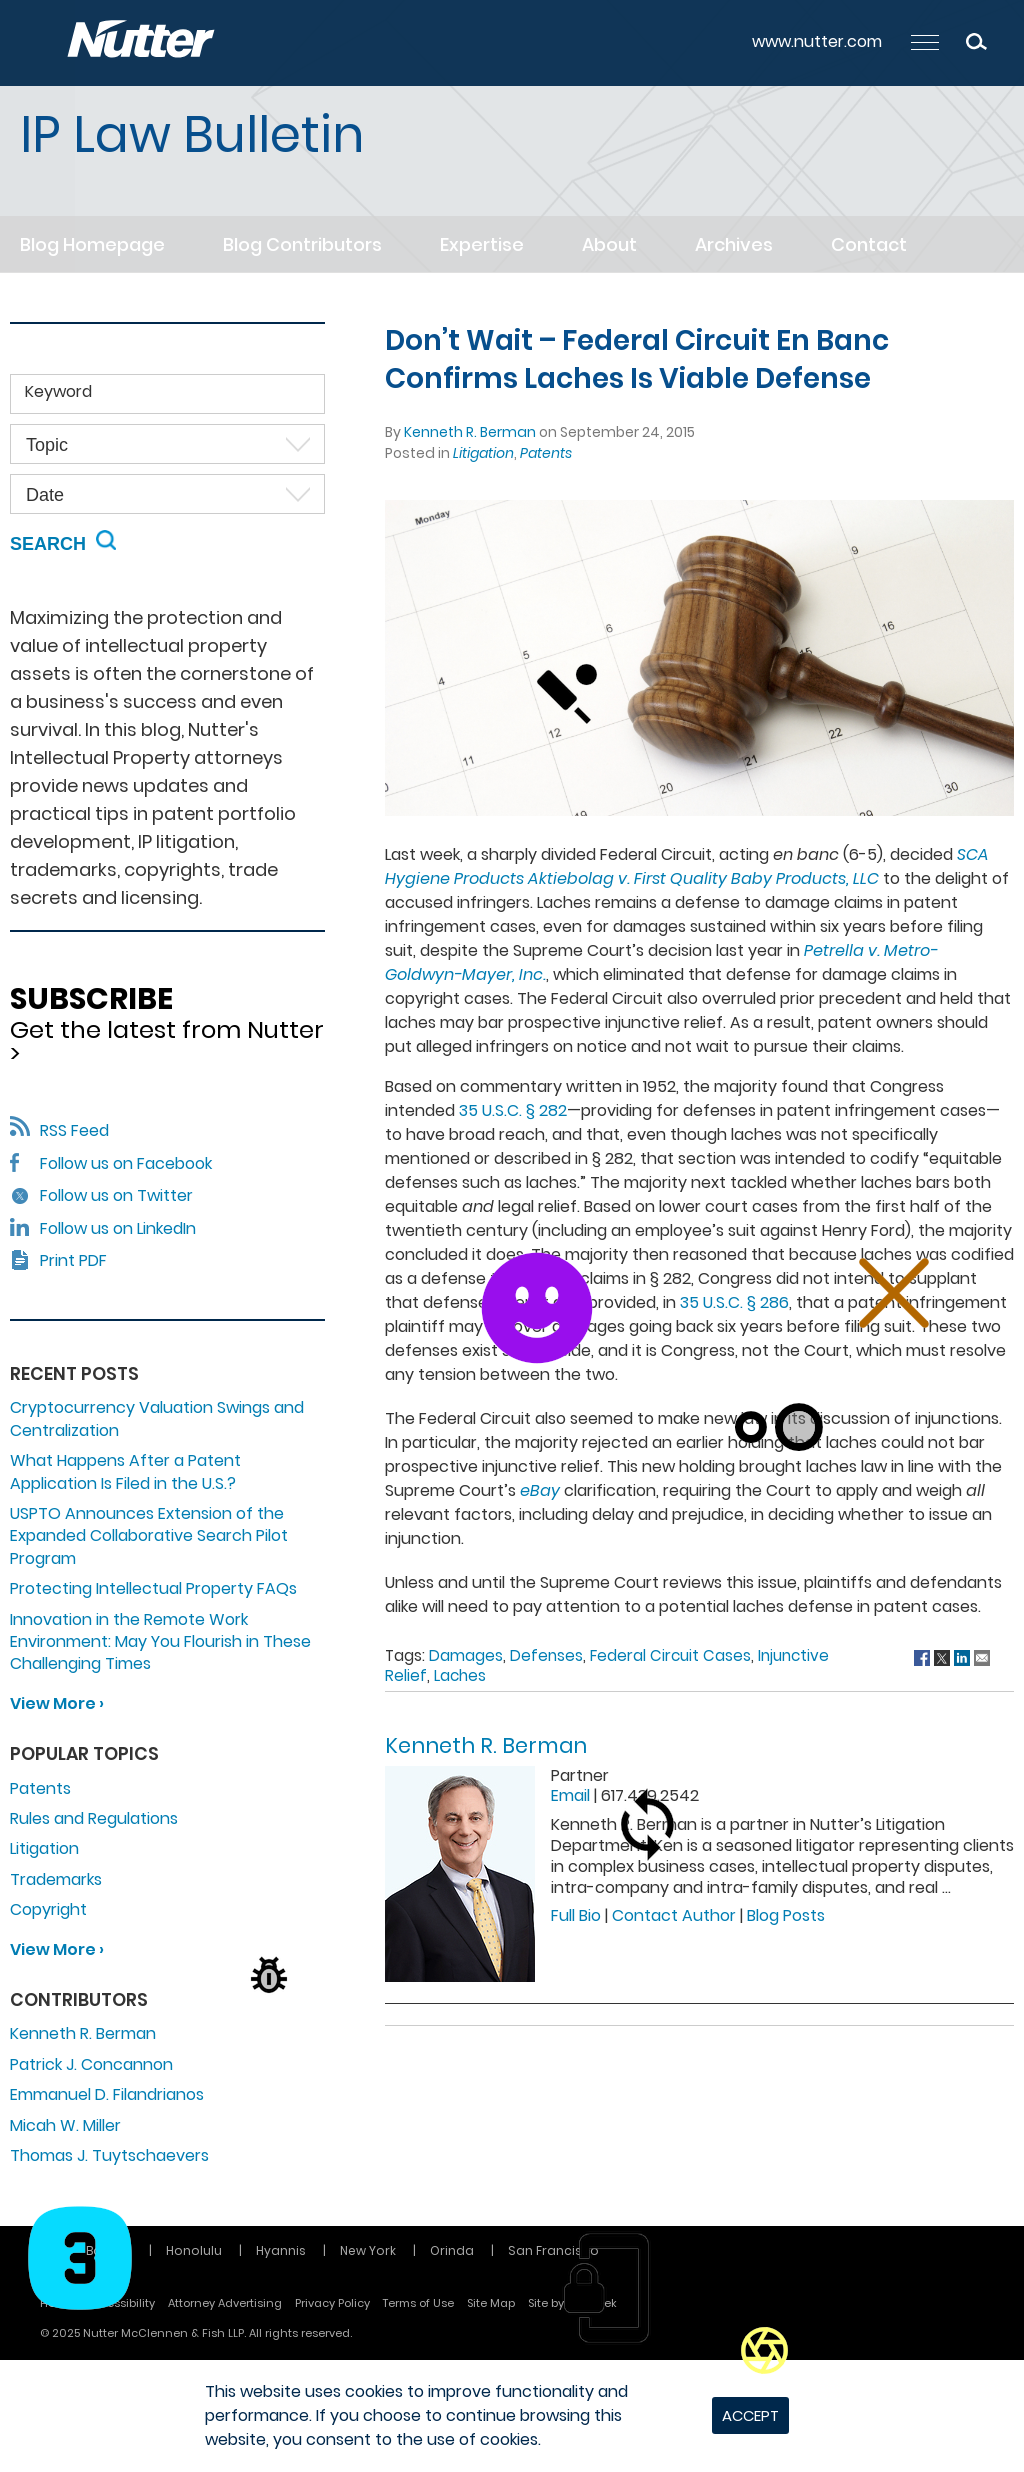  I want to click on access cricket sports content, so click(567, 694).